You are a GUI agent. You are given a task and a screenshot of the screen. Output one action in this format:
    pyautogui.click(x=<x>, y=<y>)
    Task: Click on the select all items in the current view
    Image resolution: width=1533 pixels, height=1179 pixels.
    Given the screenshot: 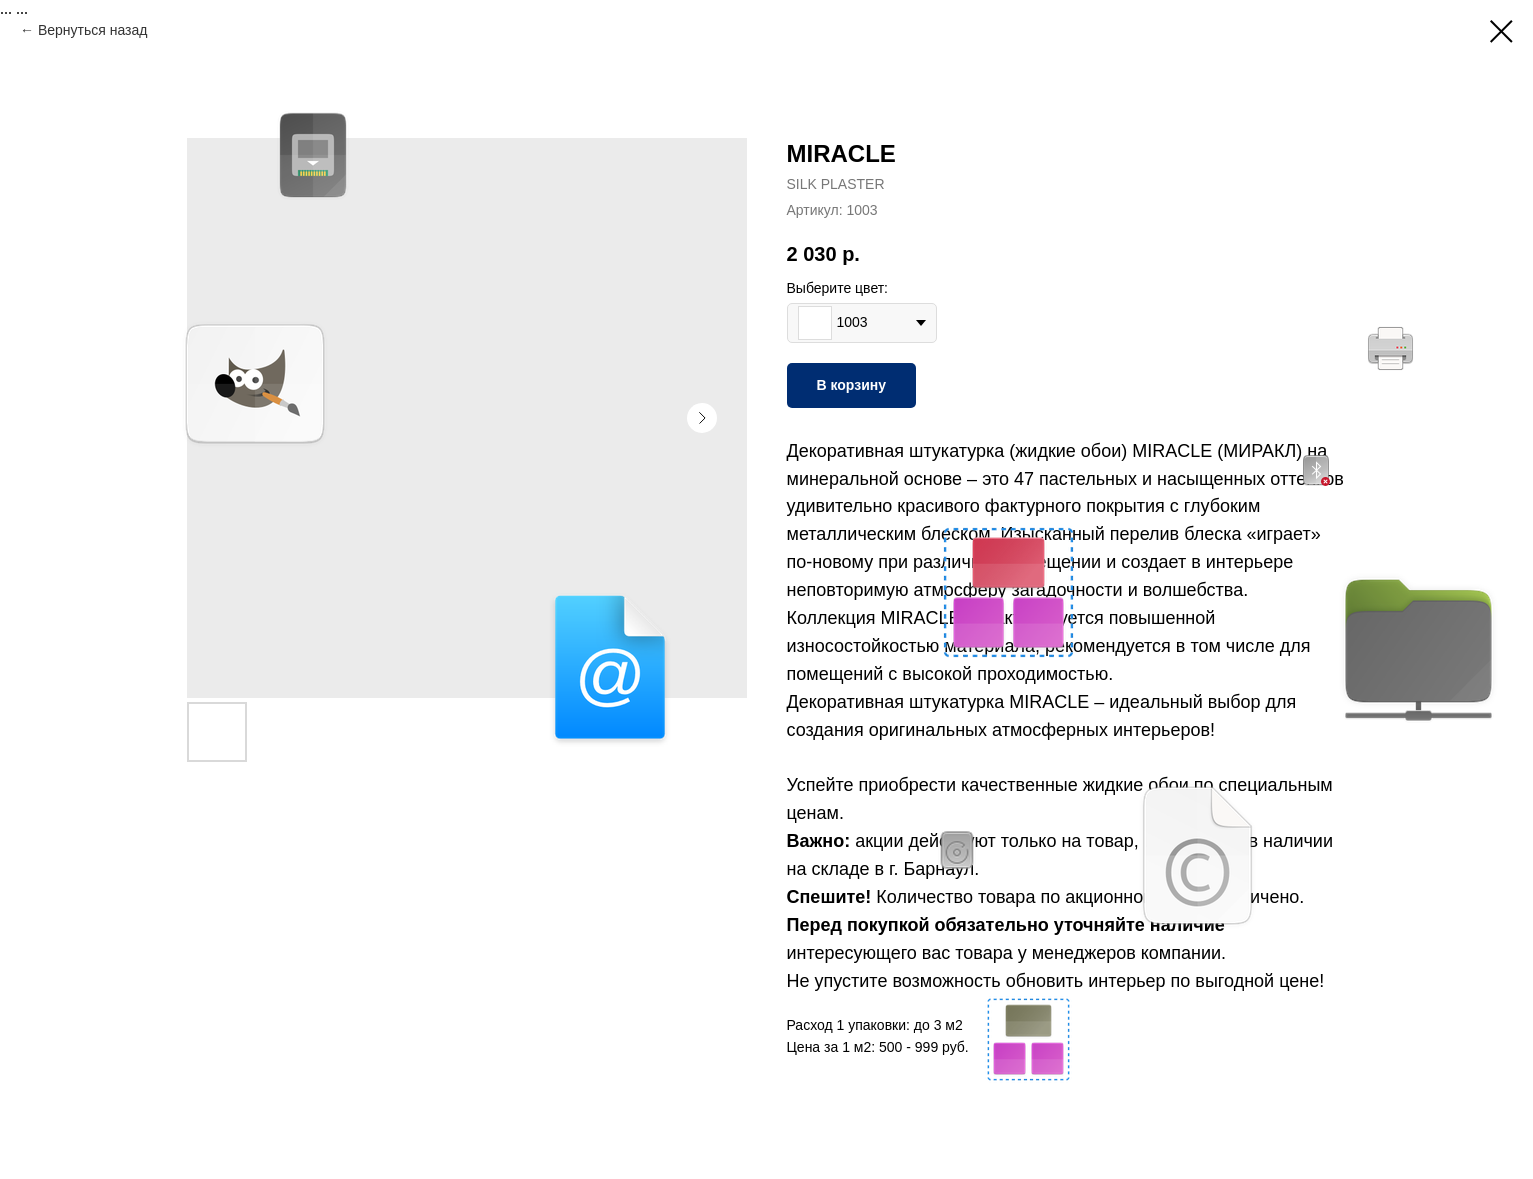 What is the action you would take?
    pyautogui.click(x=1028, y=1039)
    